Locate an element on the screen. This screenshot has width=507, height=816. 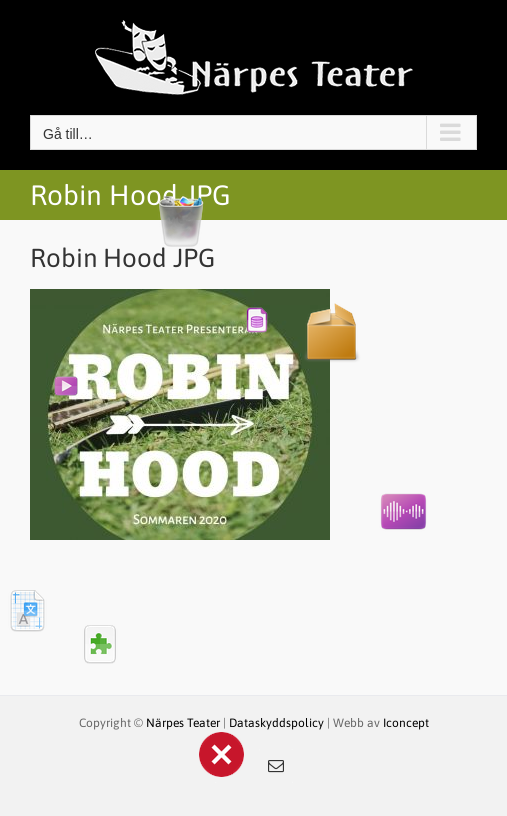
open the GNOME Videos (Totem) media player is located at coordinates (66, 386).